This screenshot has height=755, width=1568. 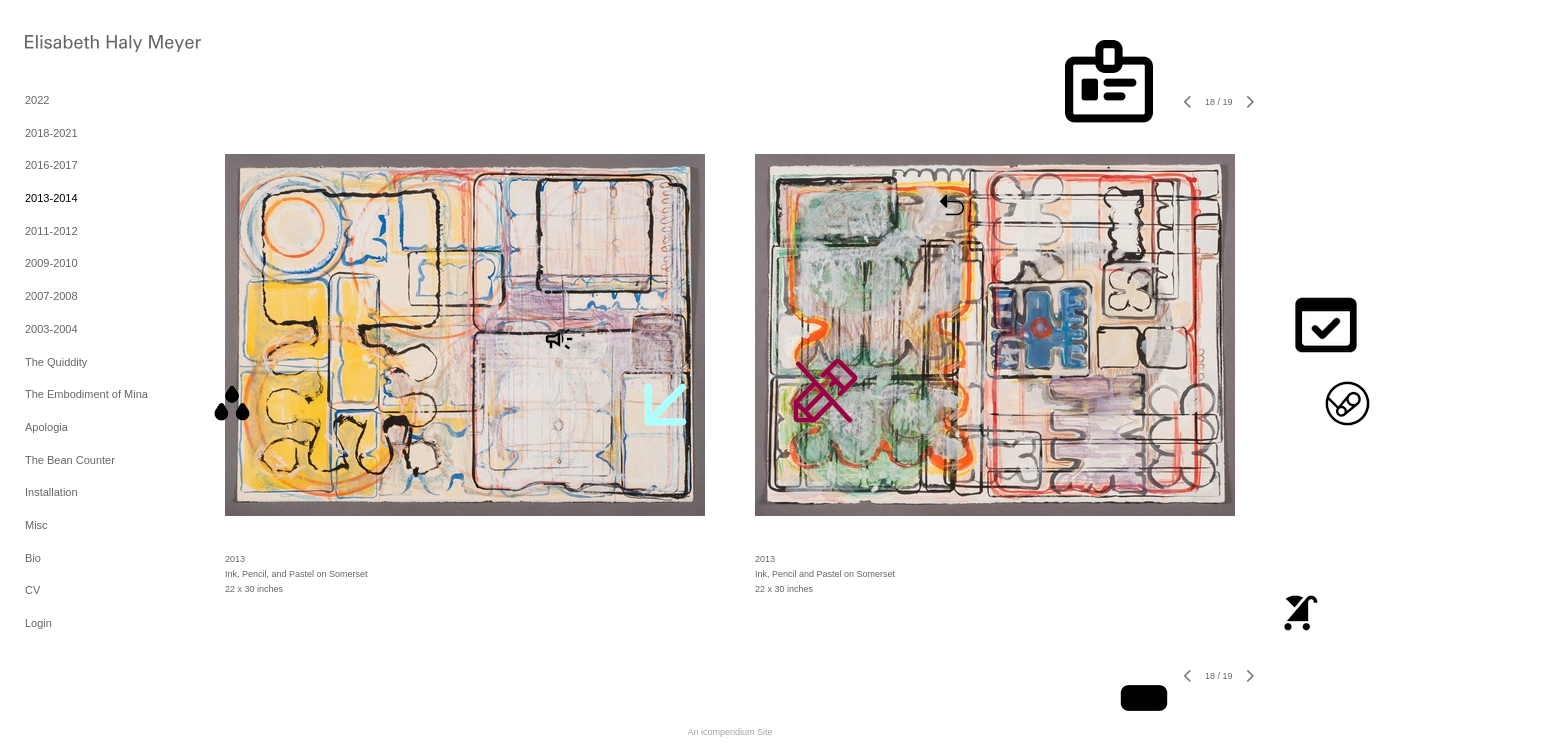 I want to click on view your profile or identification, so click(x=1109, y=84).